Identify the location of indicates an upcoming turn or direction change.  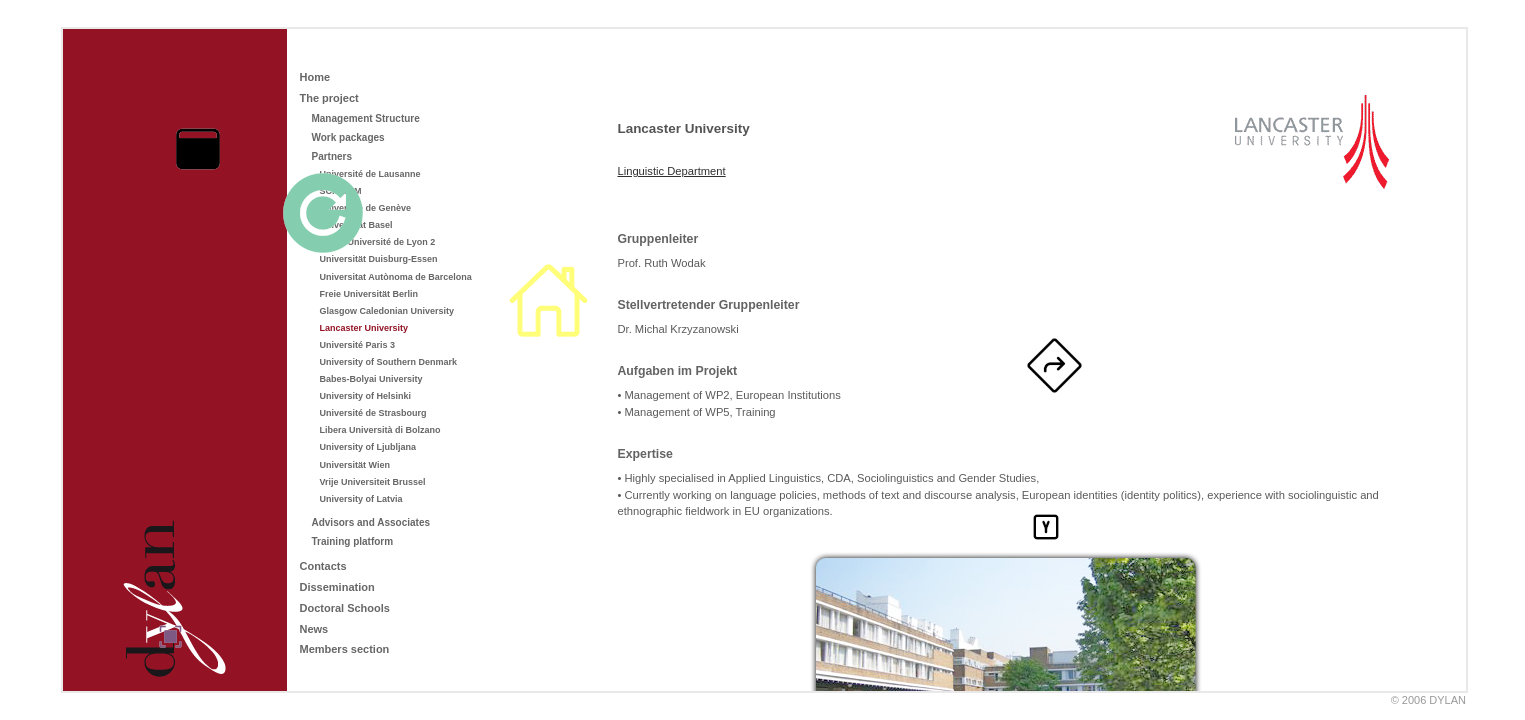
(1054, 365).